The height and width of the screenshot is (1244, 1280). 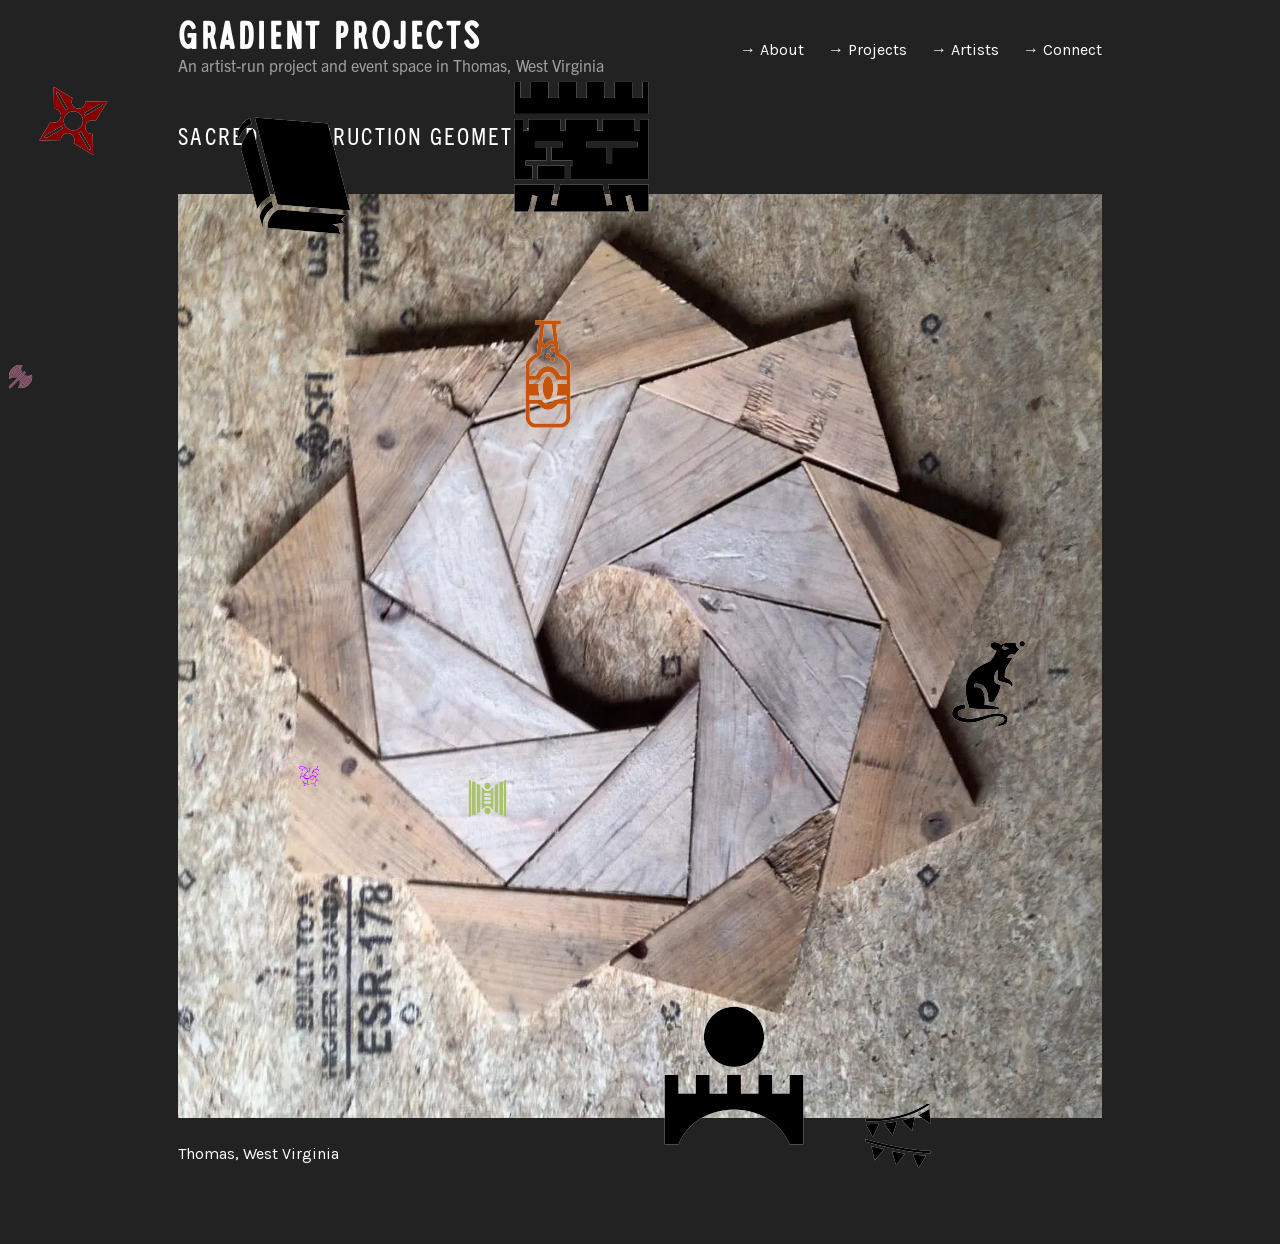 What do you see at coordinates (309, 776) in the screenshot?
I see `decorative vine or plant element for fantasy game UI` at bounding box center [309, 776].